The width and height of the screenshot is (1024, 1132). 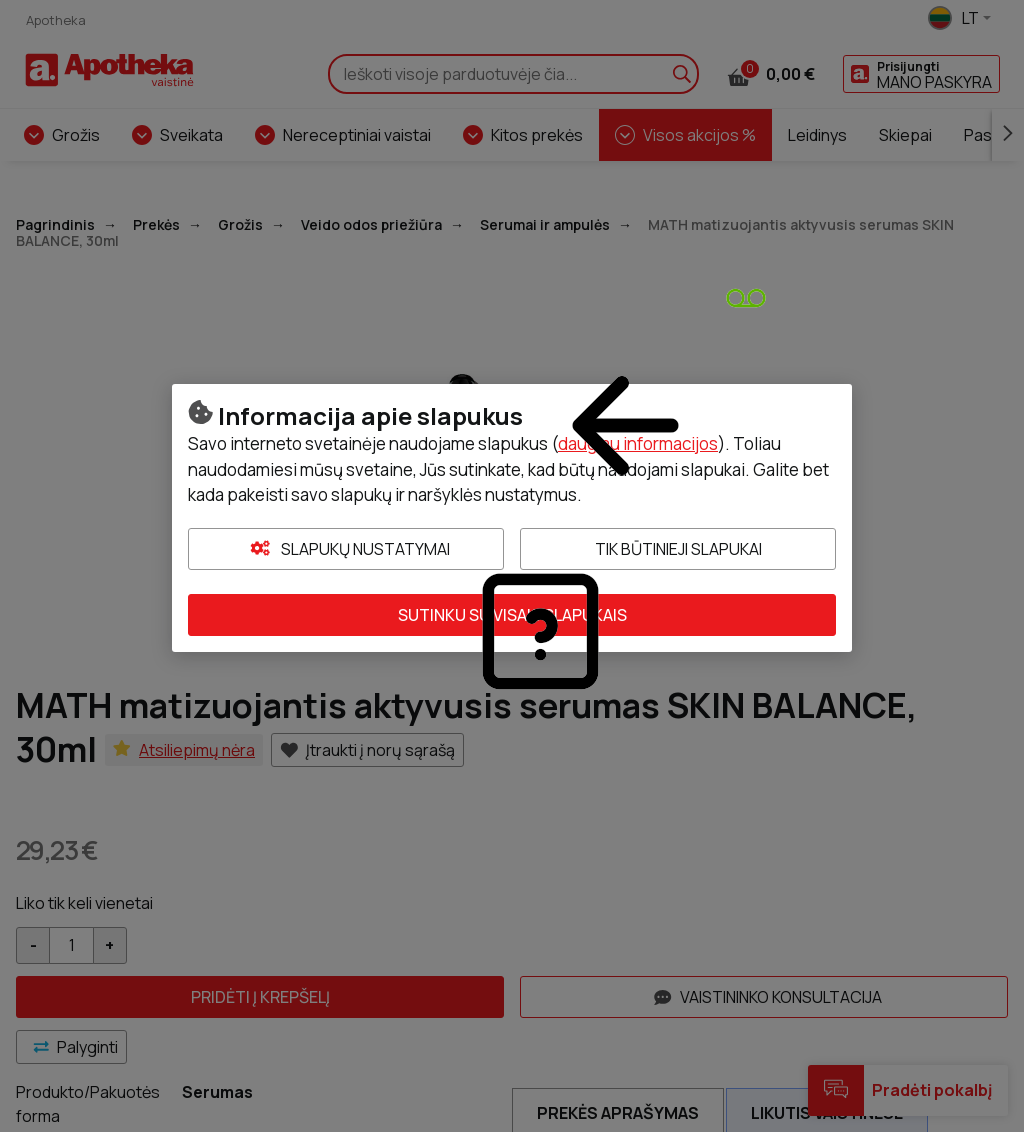 I want to click on access help or support options, so click(x=540, y=631).